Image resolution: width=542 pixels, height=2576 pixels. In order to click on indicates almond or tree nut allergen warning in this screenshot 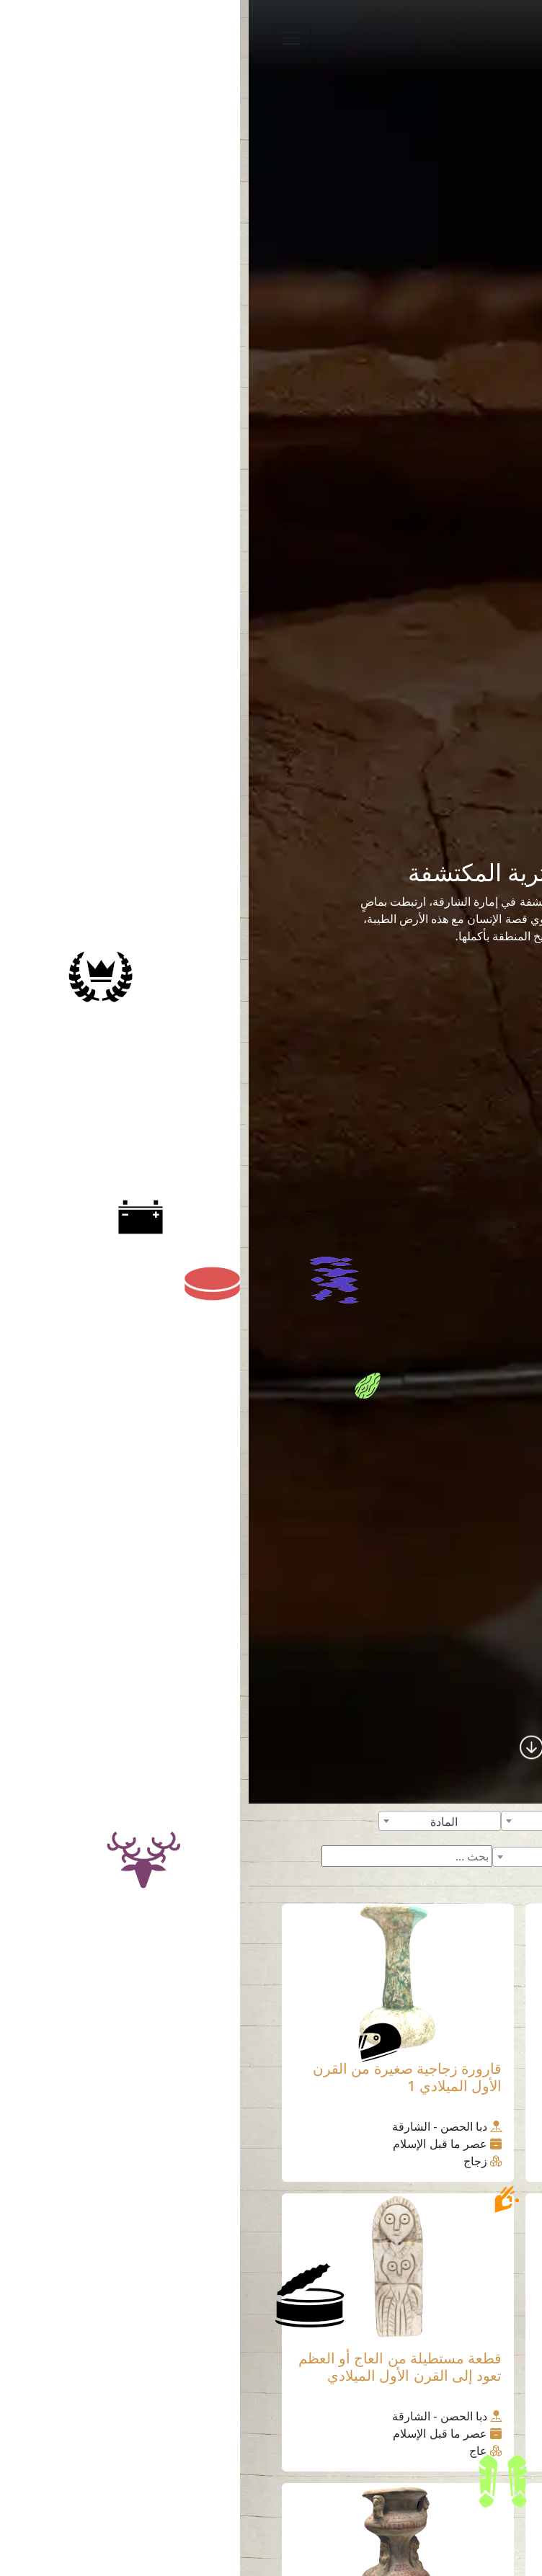, I will do `click(368, 1386)`.